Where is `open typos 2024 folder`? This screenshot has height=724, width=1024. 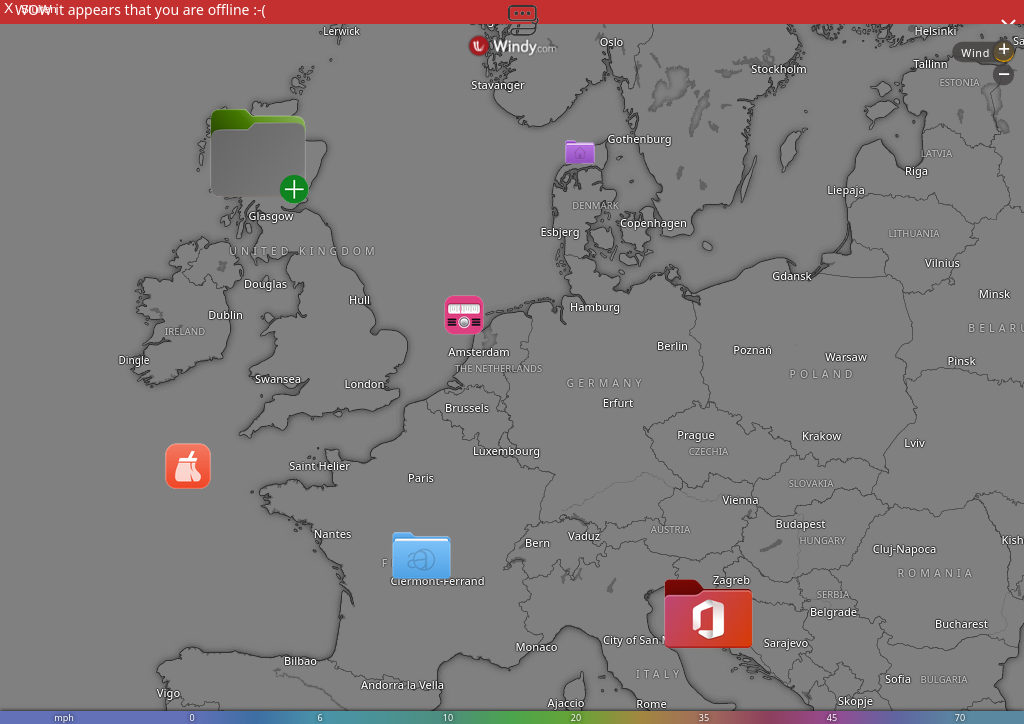 open typos 2024 folder is located at coordinates (421, 555).